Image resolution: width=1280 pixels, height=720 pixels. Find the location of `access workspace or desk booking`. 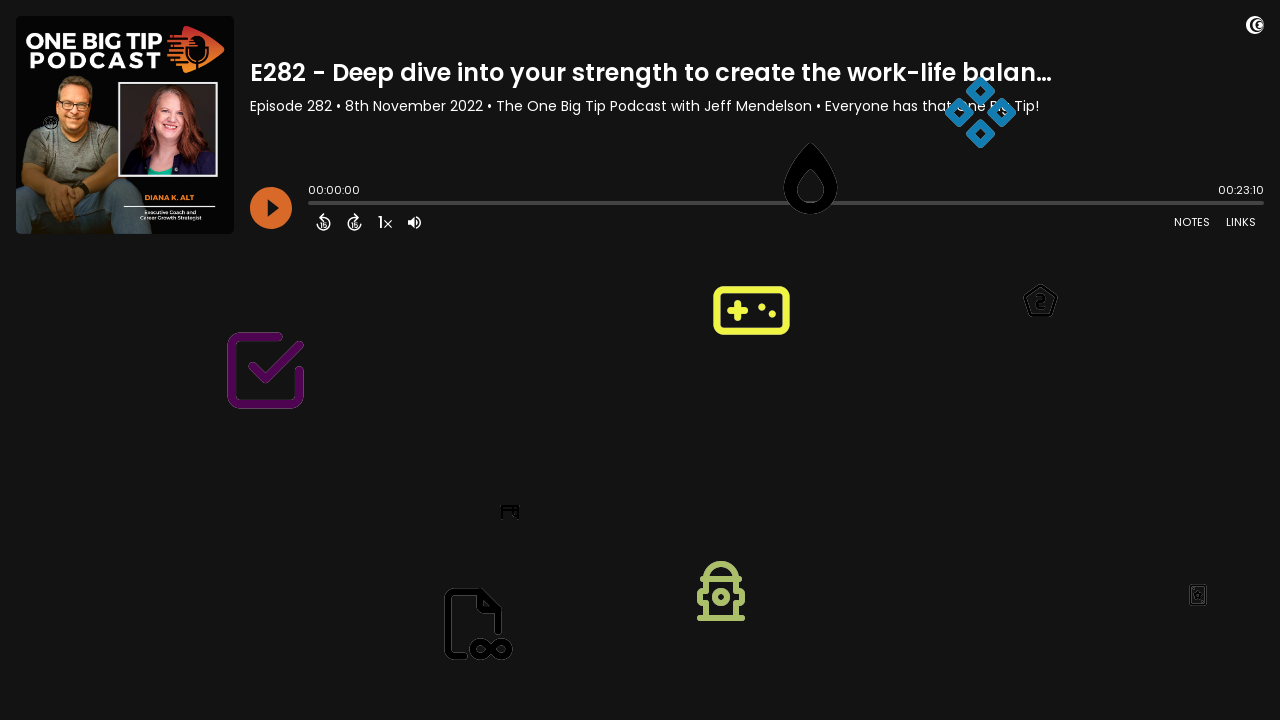

access workspace or desk booking is located at coordinates (510, 512).